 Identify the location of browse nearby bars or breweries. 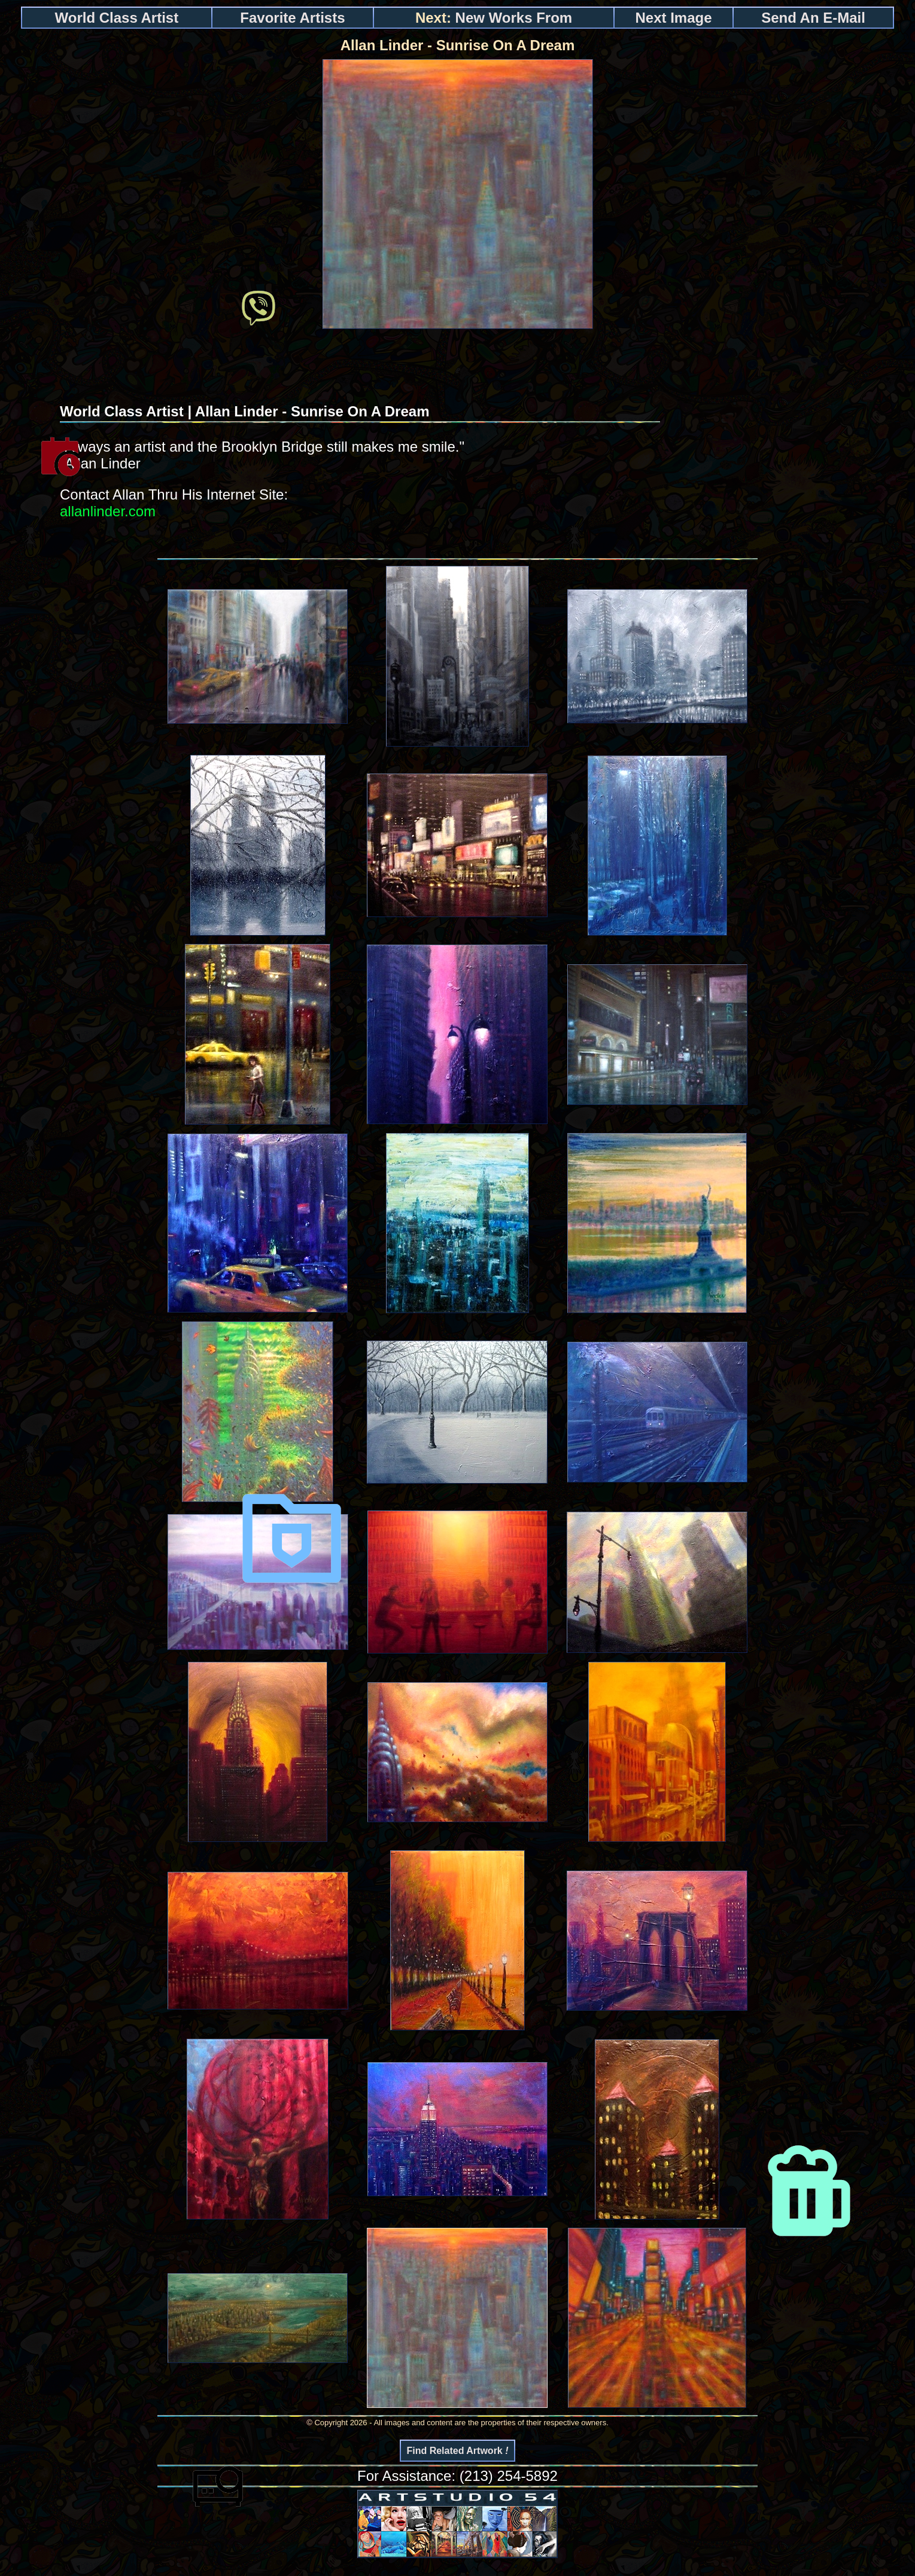
(811, 2193).